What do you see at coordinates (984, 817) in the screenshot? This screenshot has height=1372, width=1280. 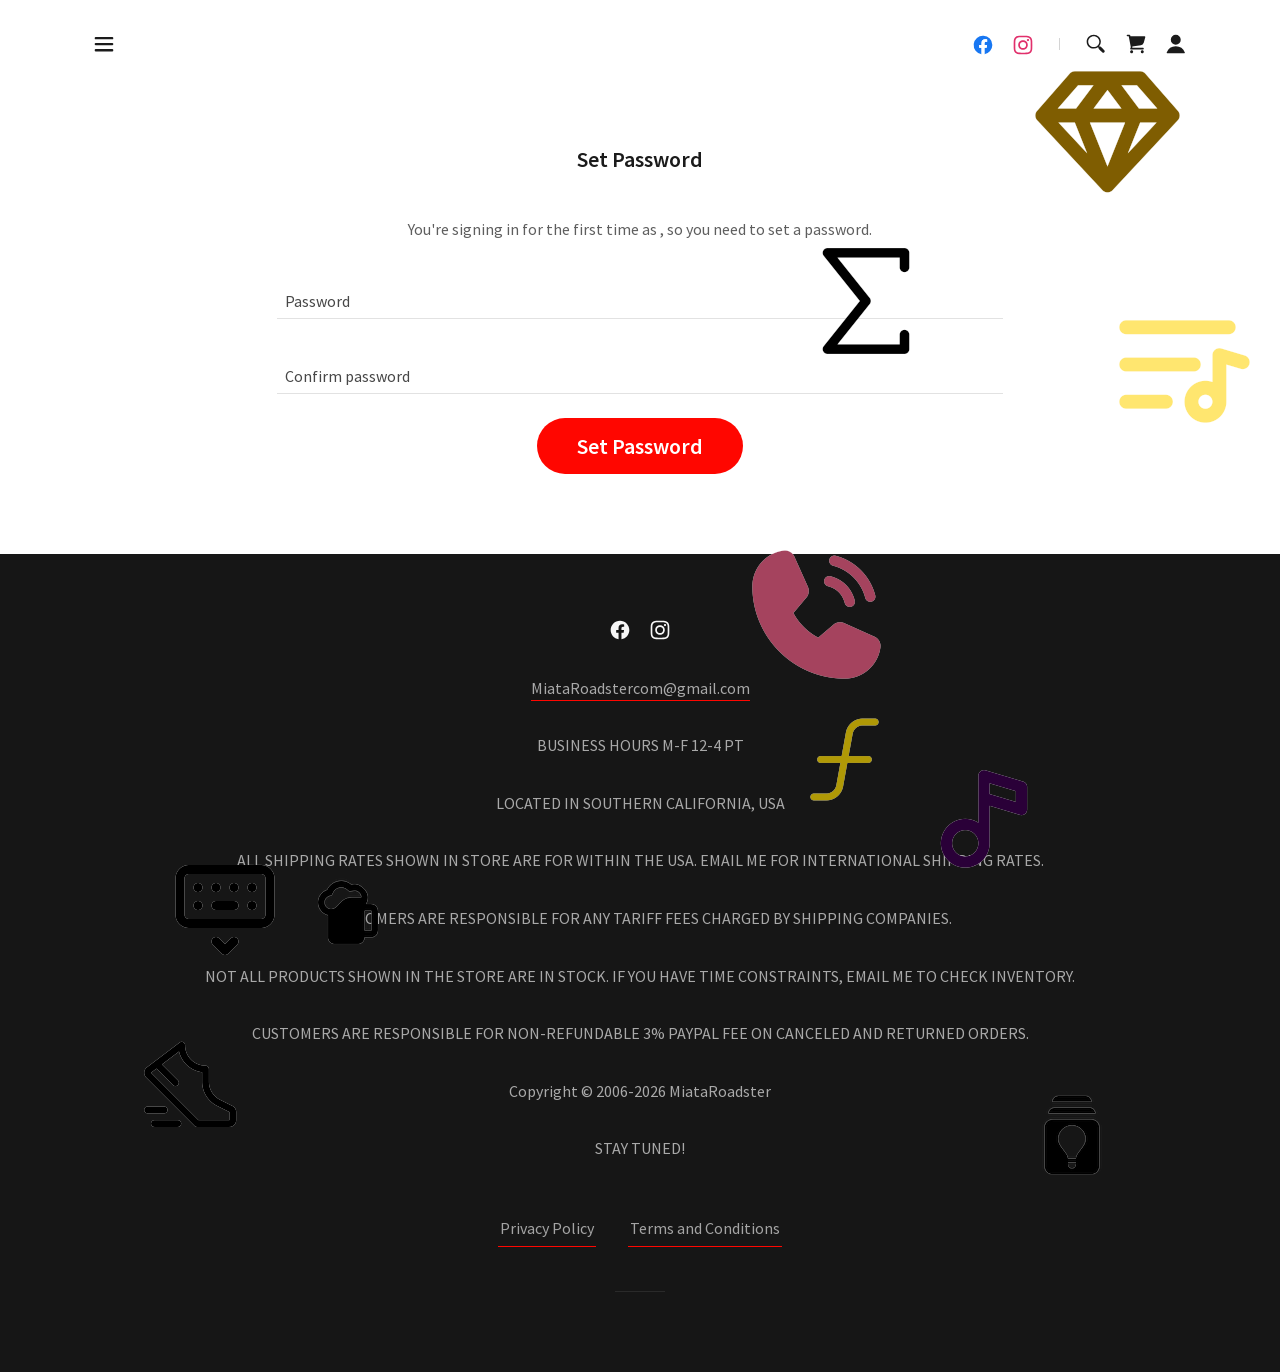 I see `access music or audio player` at bounding box center [984, 817].